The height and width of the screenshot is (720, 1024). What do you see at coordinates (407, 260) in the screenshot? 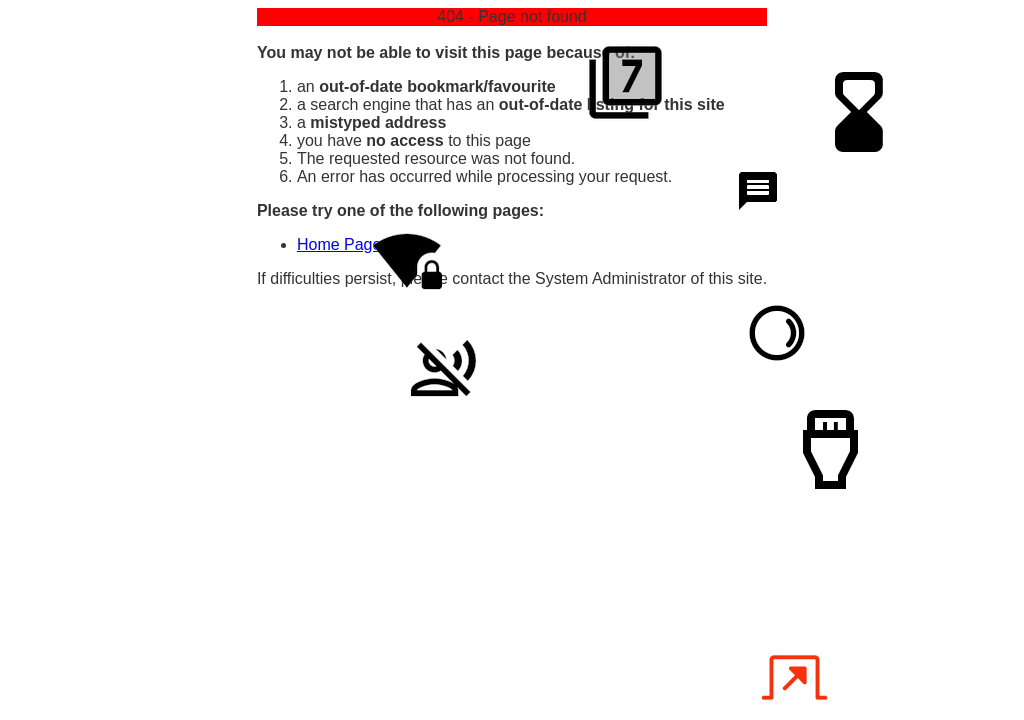
I see `connected to a secure wifi network` at bounding box center [407, 260].